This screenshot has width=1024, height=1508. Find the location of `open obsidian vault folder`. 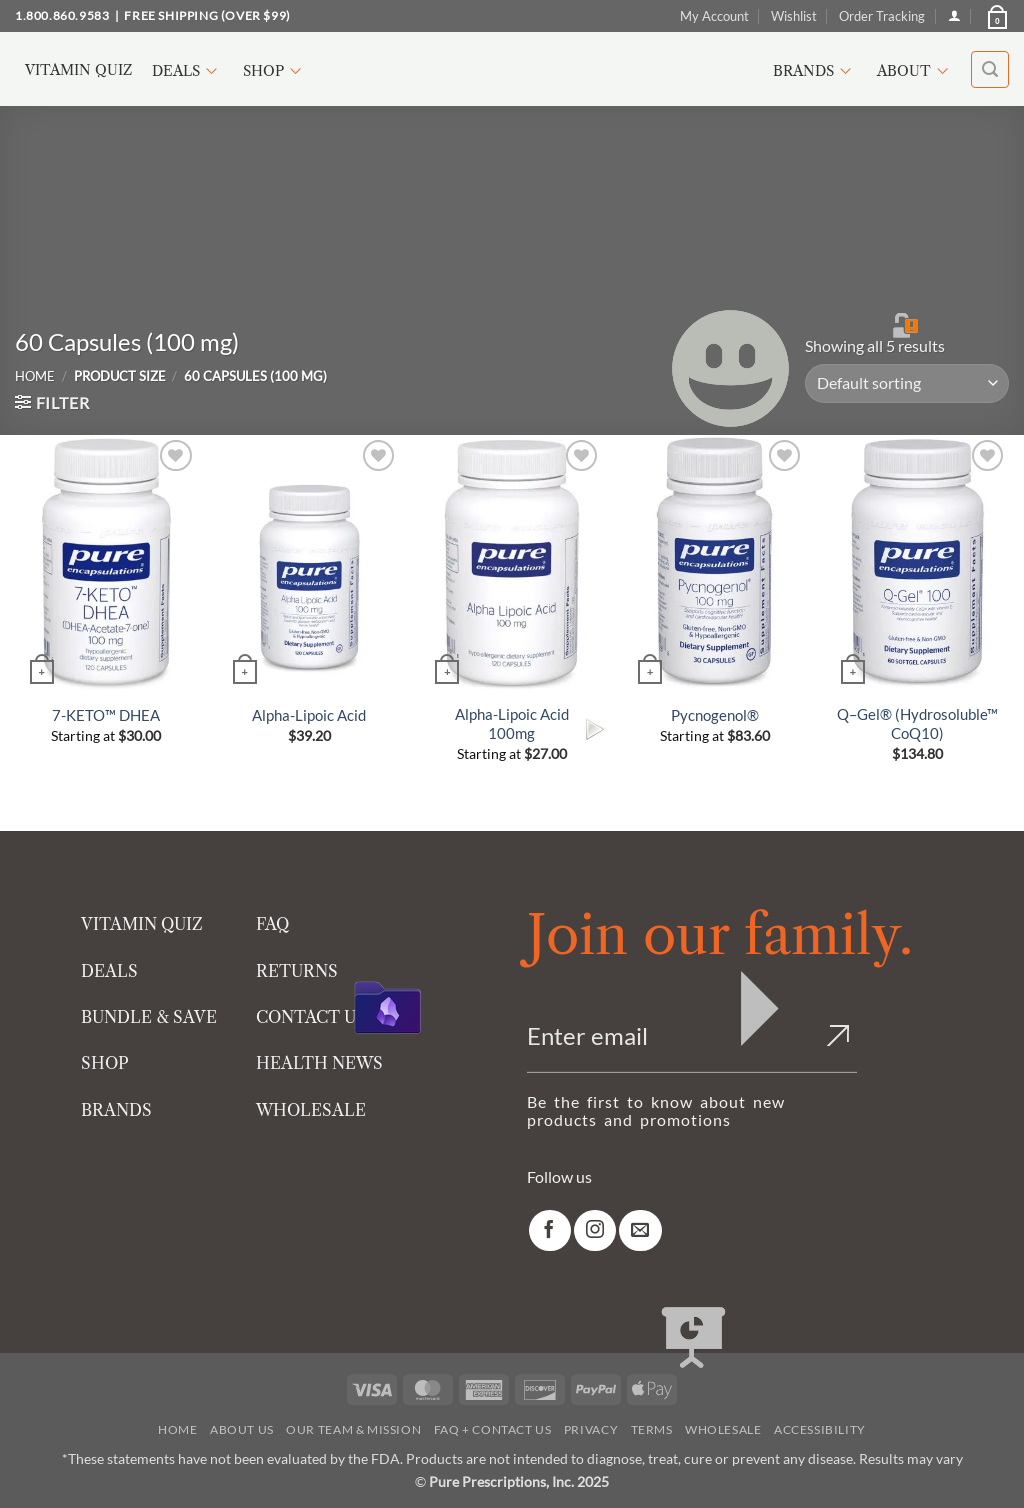

open obsidian vault folder is located at coordinates (387, 1009).